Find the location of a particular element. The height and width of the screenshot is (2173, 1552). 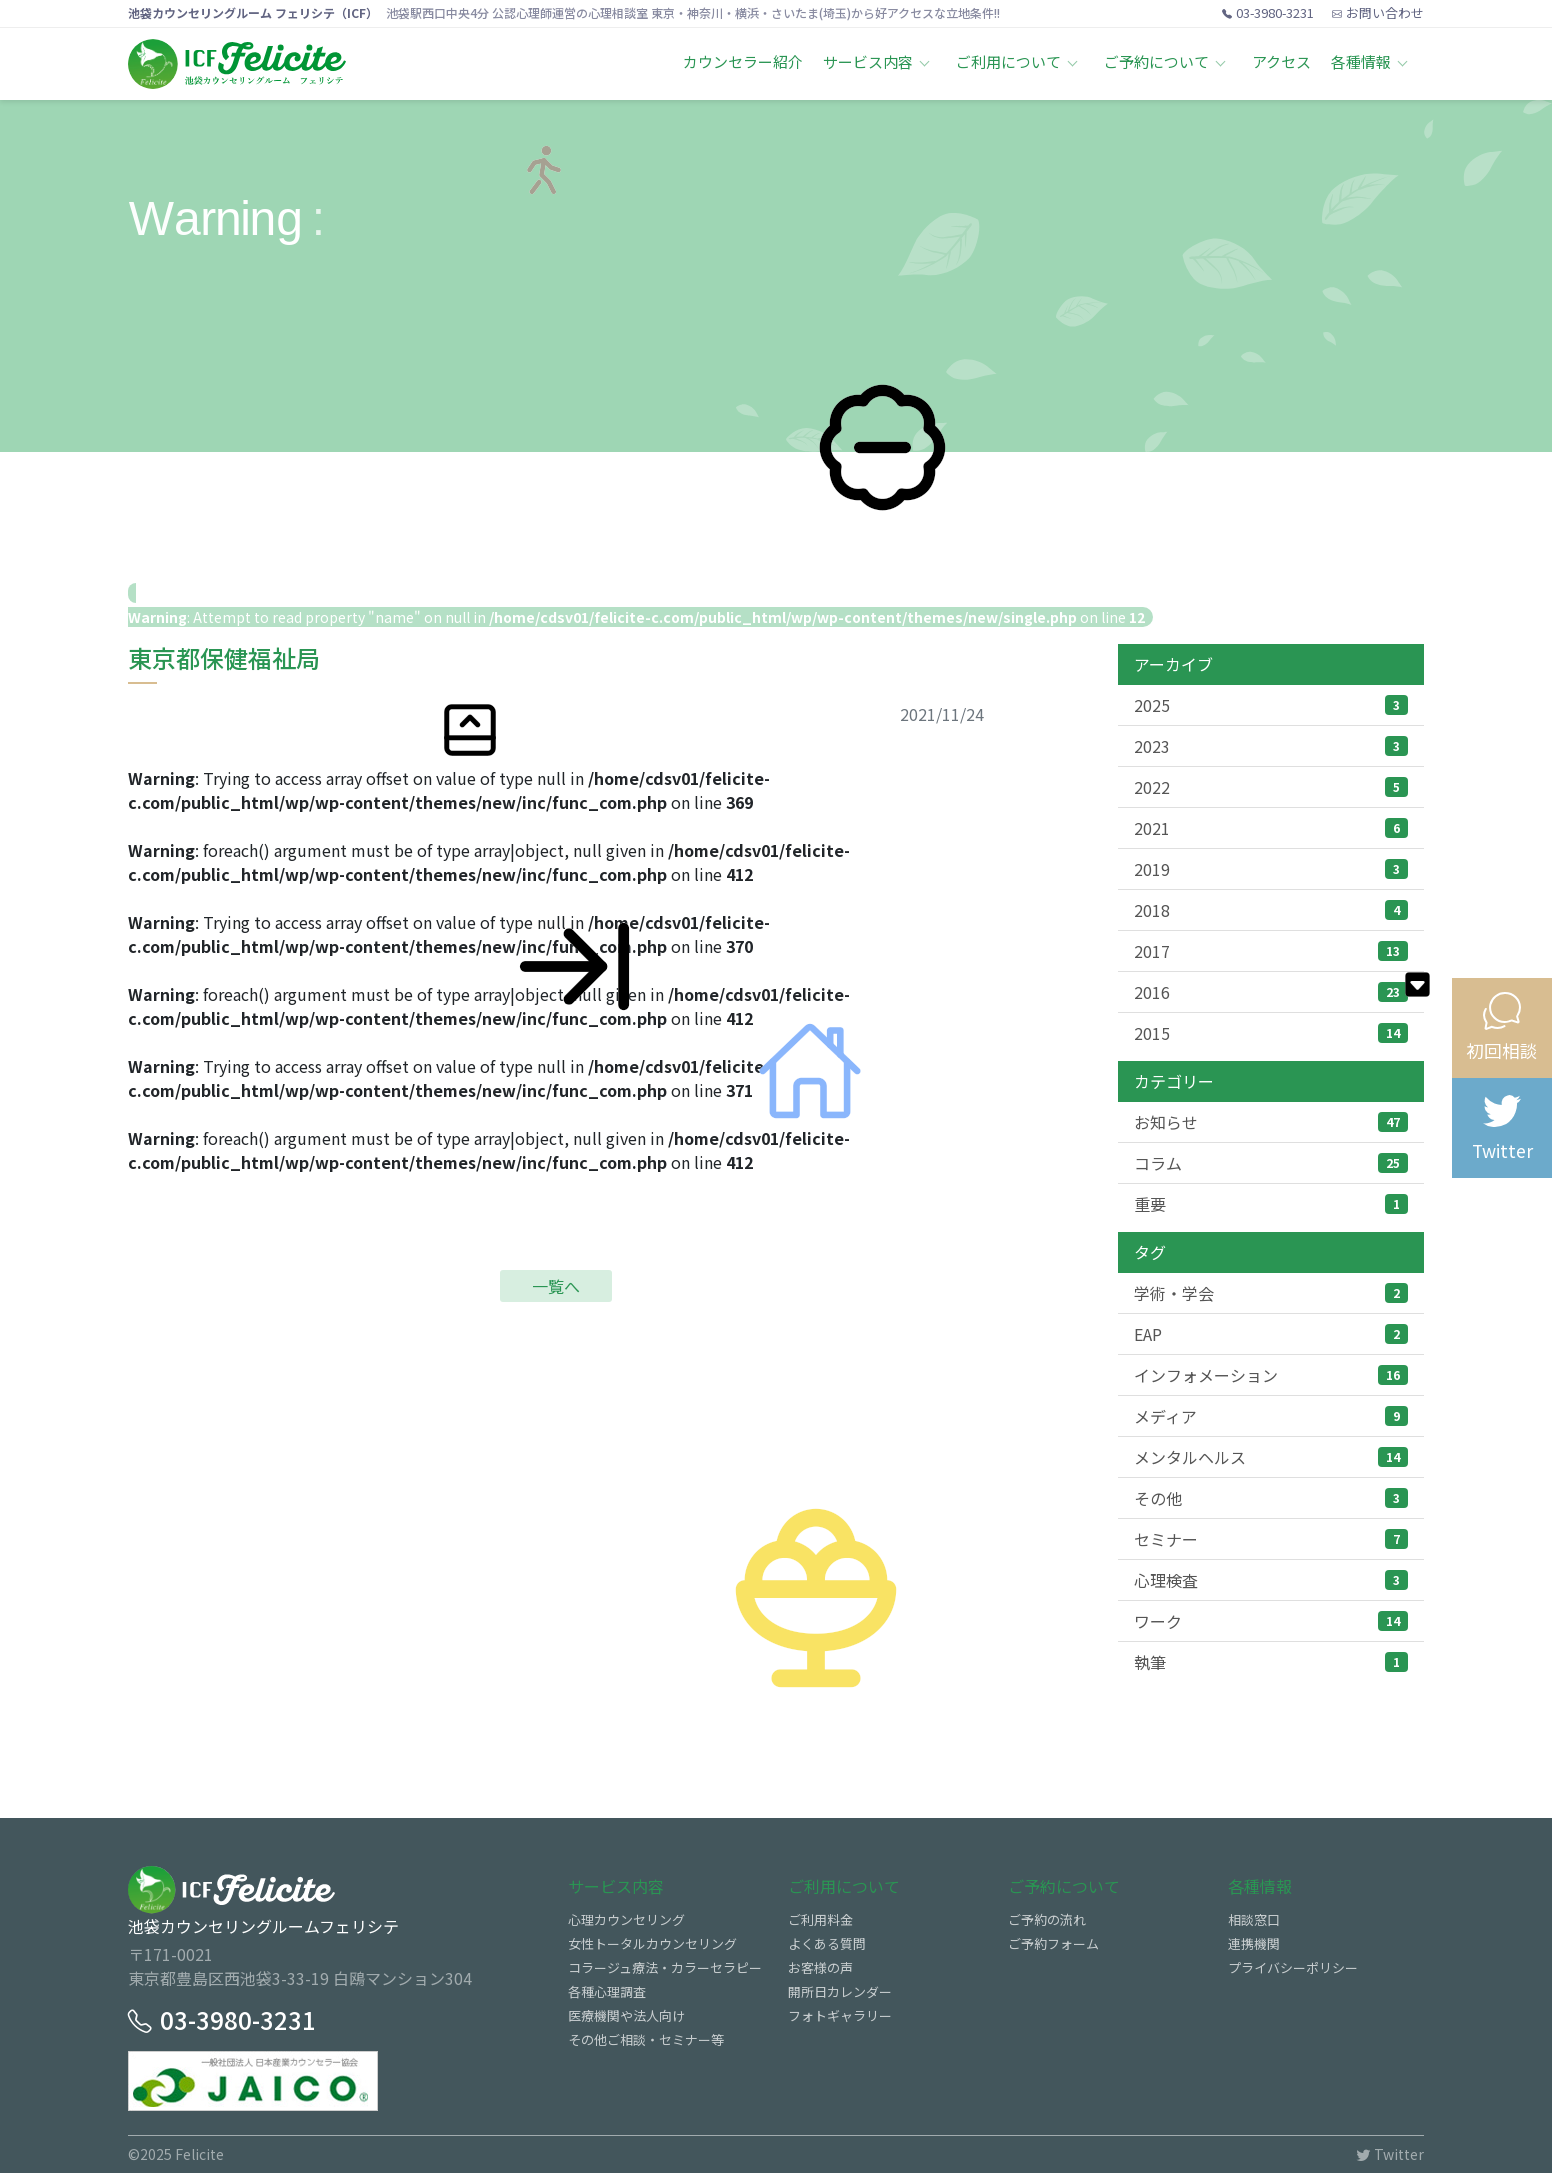

move item to the end of a list is located at coordinates (574, 966).